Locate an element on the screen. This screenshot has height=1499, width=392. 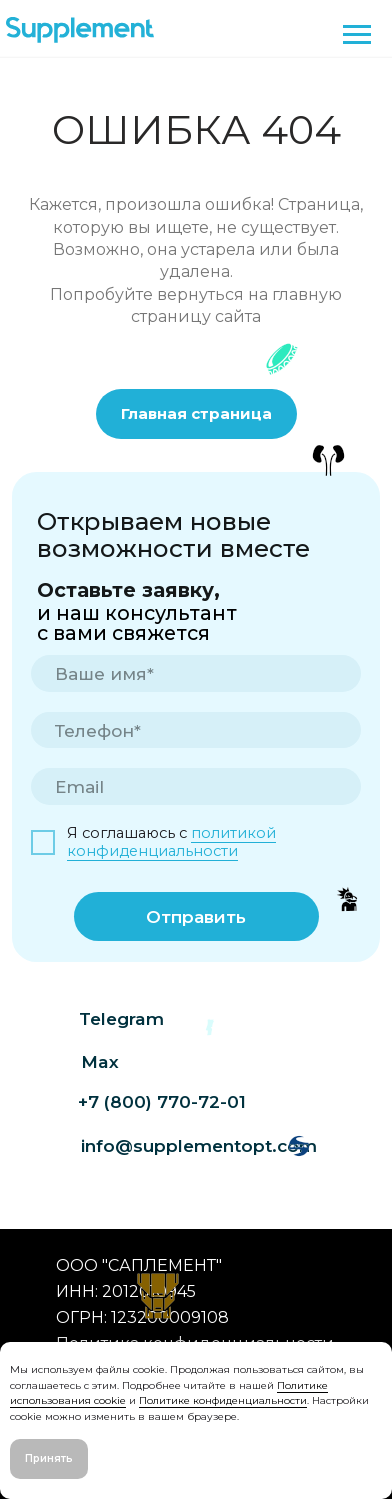
bottle cap collectible item in a game inventory is located at coordinates (282, 359).